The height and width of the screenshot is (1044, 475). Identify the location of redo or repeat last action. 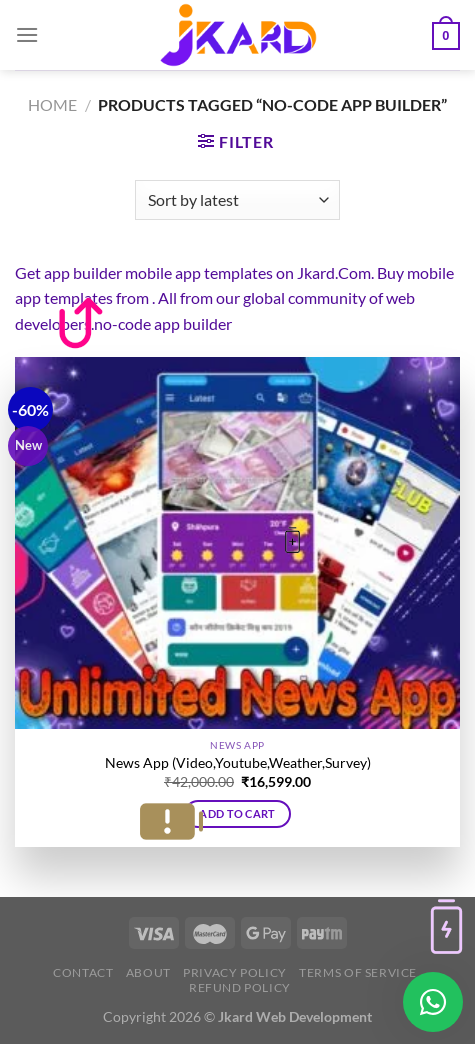
(79, 323).